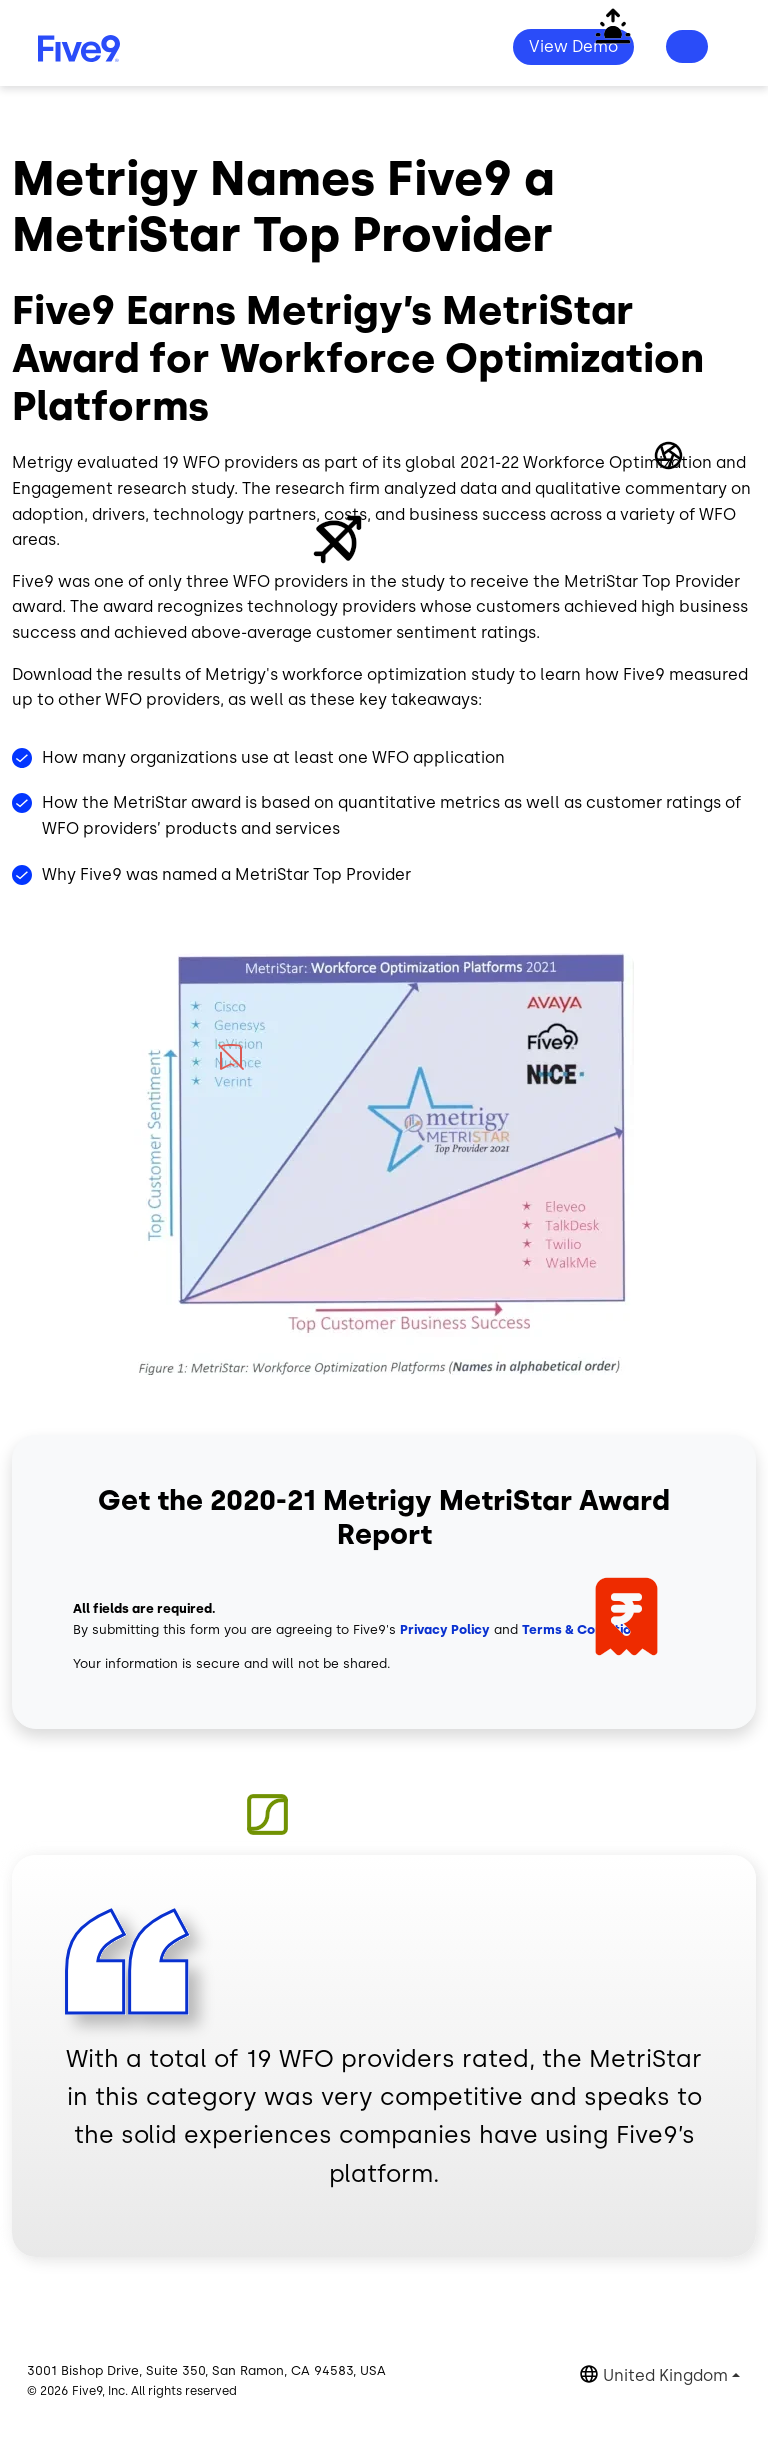 The height and width of the screenshot is (2457, 768). Describe the element at coordinates (337, 539) in the screenshot. I see `archery or bow-and-arrow feature` at that location.